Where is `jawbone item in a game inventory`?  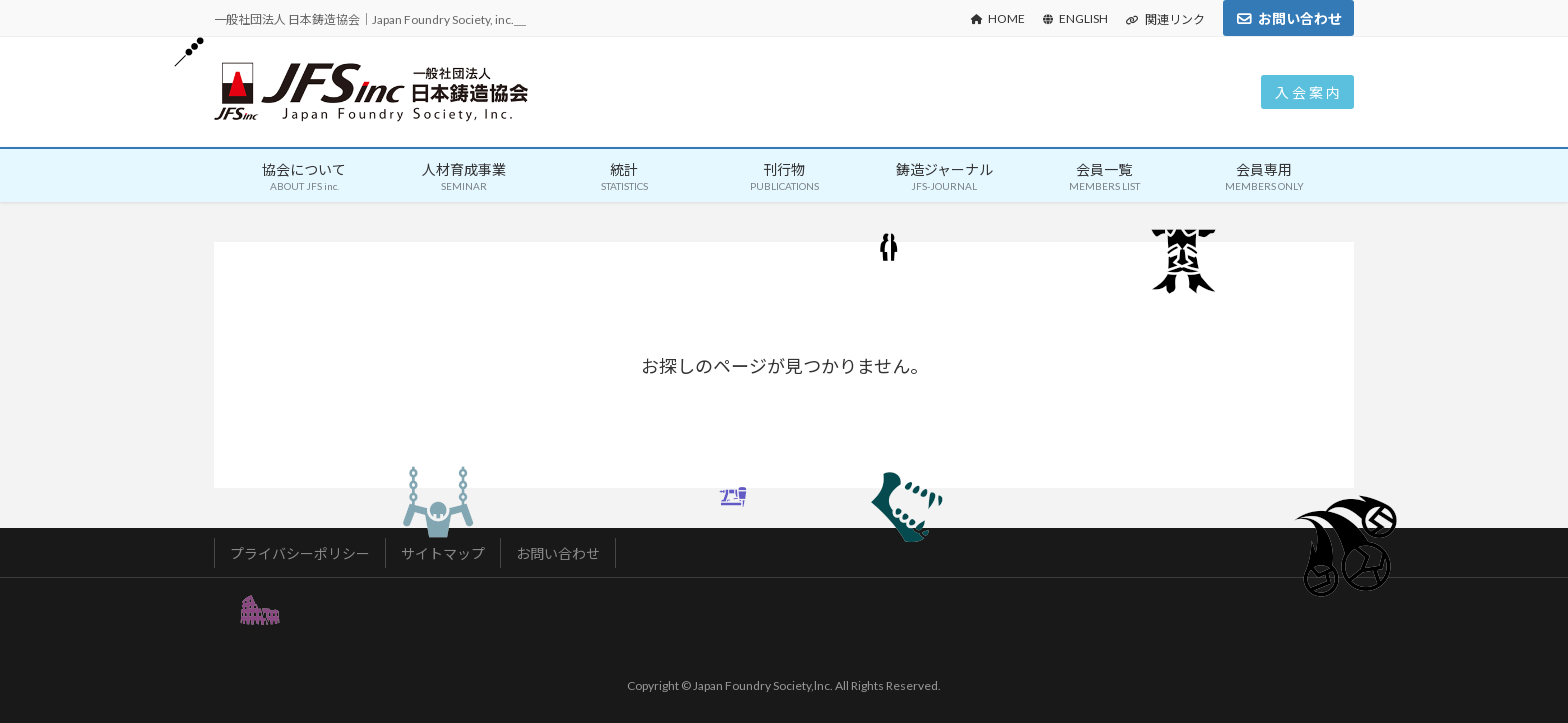
jawbone item in a game inventory is located at coordinates (907, 507).